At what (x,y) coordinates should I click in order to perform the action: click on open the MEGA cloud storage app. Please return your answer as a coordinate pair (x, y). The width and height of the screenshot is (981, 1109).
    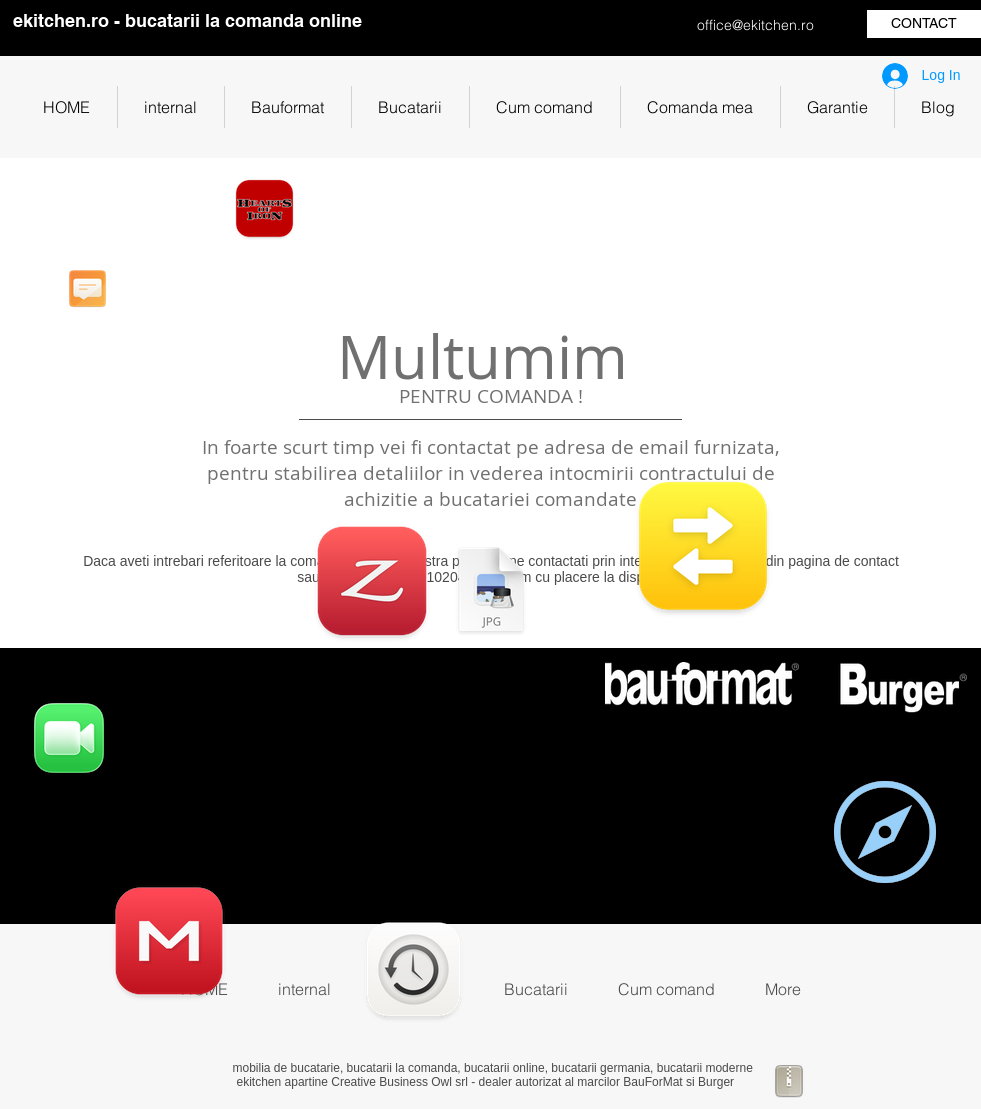
    Looking at the image, I should click on (169, 941).